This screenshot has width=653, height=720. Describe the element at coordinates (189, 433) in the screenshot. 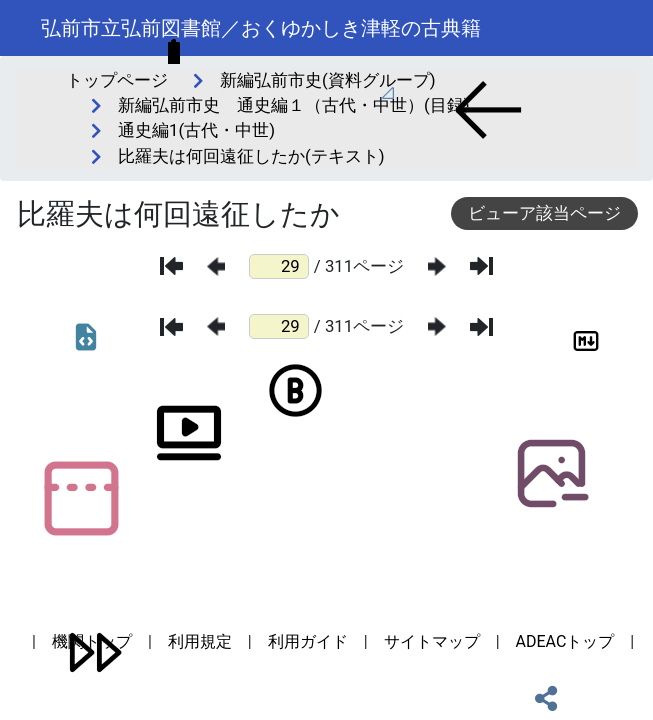

I see `play or watch a video` at that location.